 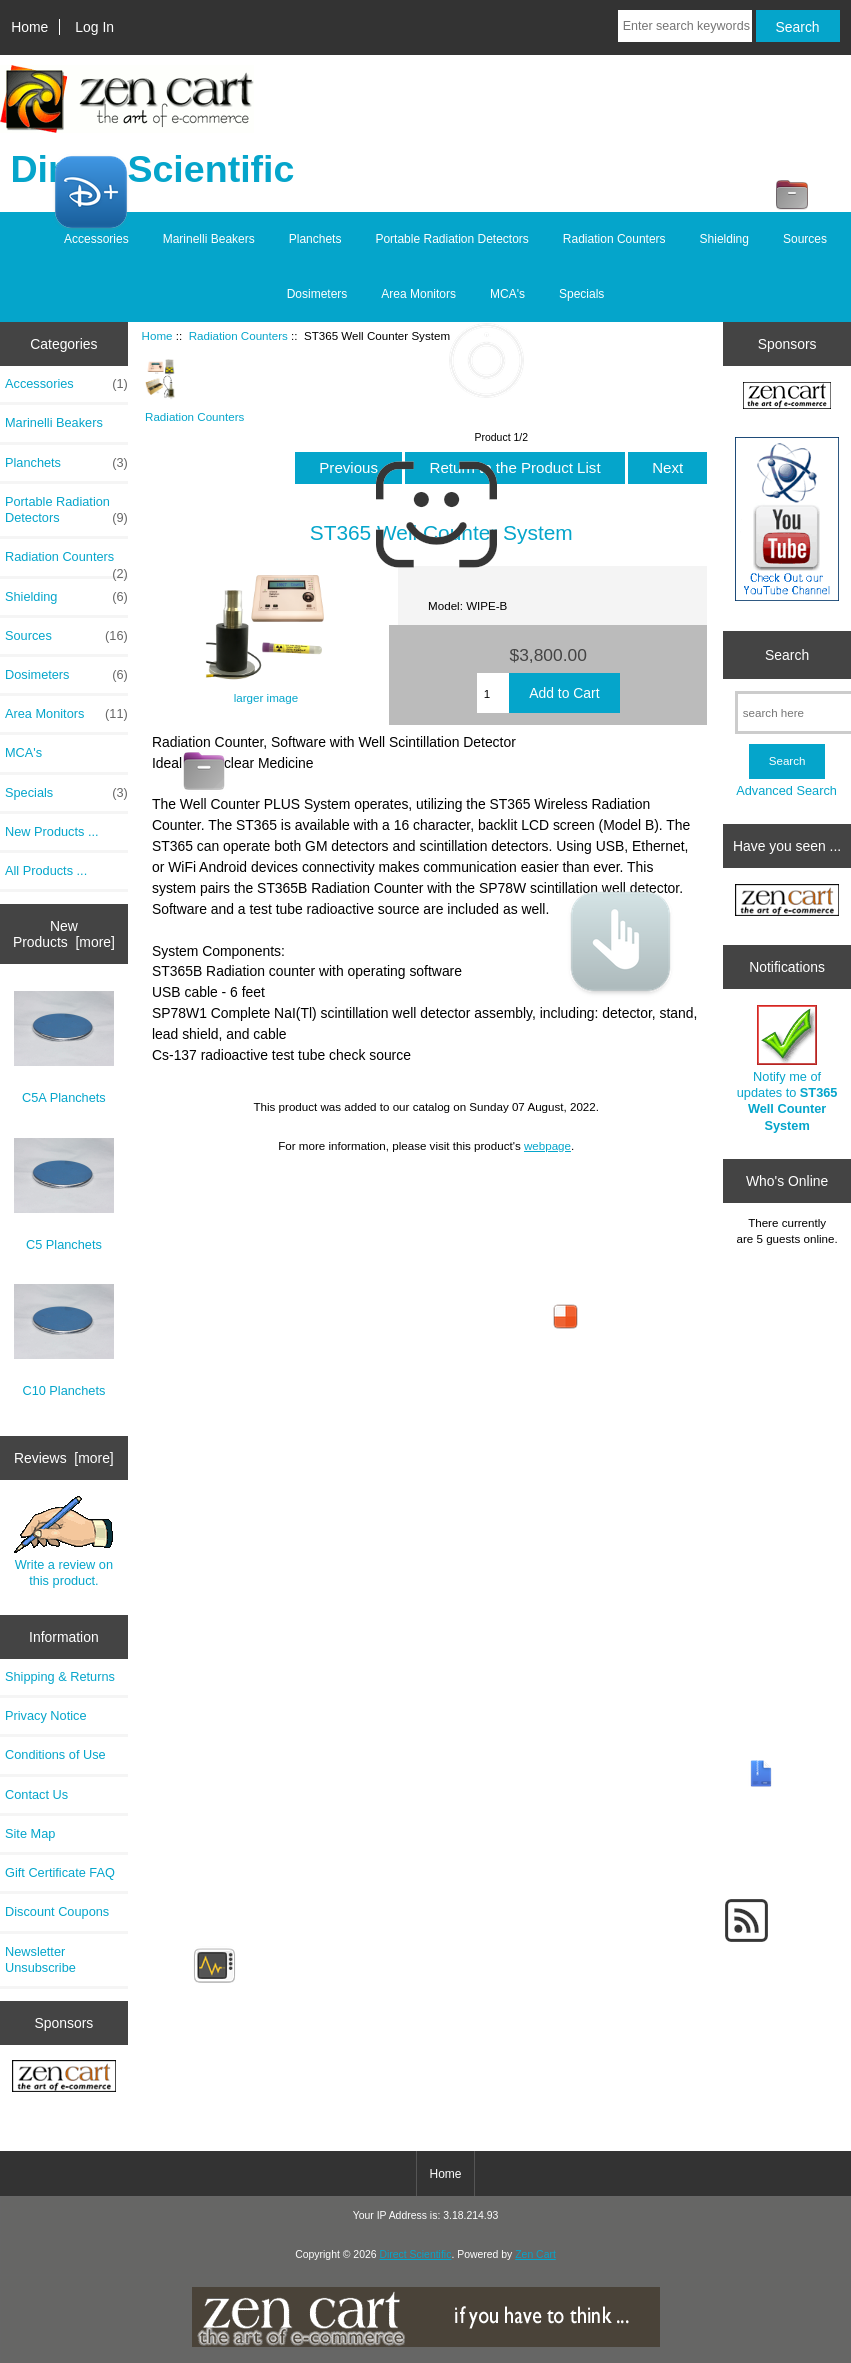 What do you see at coordinates (620, 941) in the screenshot?
I see `open touché app for touch bar customization` at bounding box center [620, 941].